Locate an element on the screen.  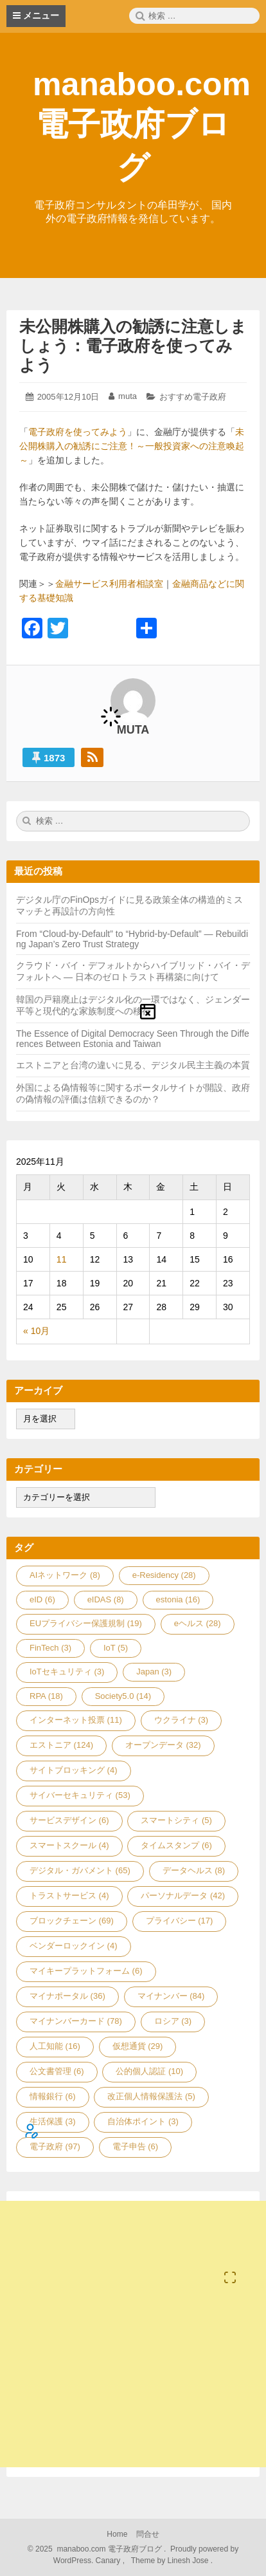
crop or resize an image is located at coordinates (230, 2277).